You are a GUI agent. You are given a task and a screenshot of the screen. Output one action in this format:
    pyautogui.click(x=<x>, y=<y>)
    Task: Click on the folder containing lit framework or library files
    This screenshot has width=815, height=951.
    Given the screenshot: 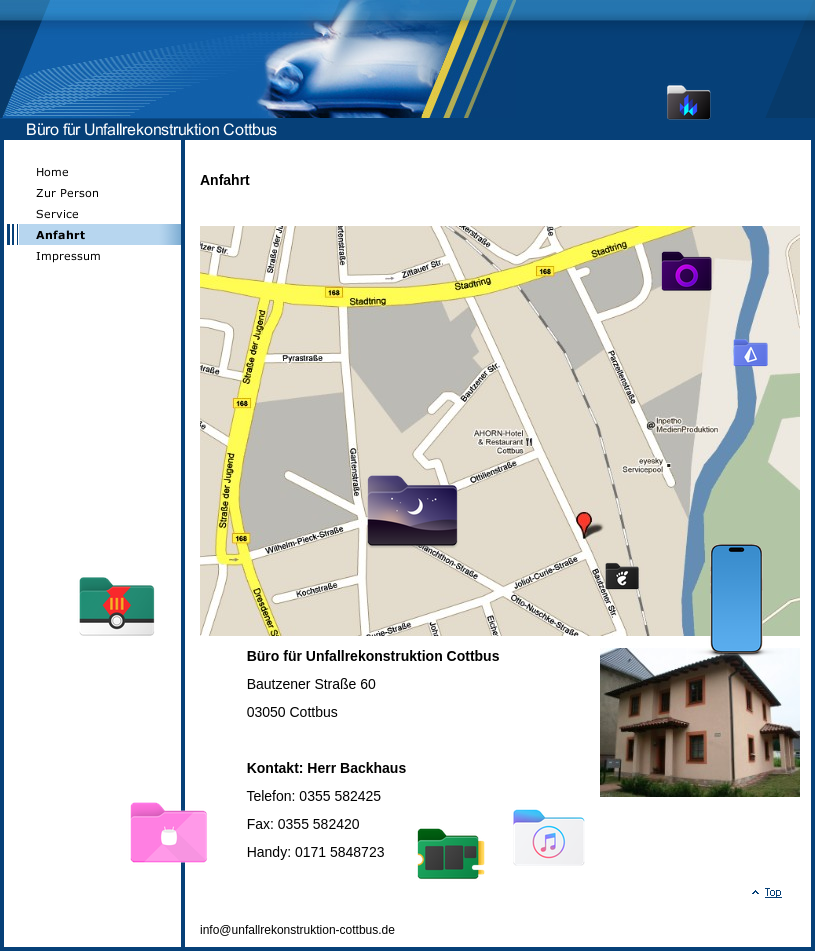 What is the action you would take?
    pyautogui.click(x=688, y=103)
    